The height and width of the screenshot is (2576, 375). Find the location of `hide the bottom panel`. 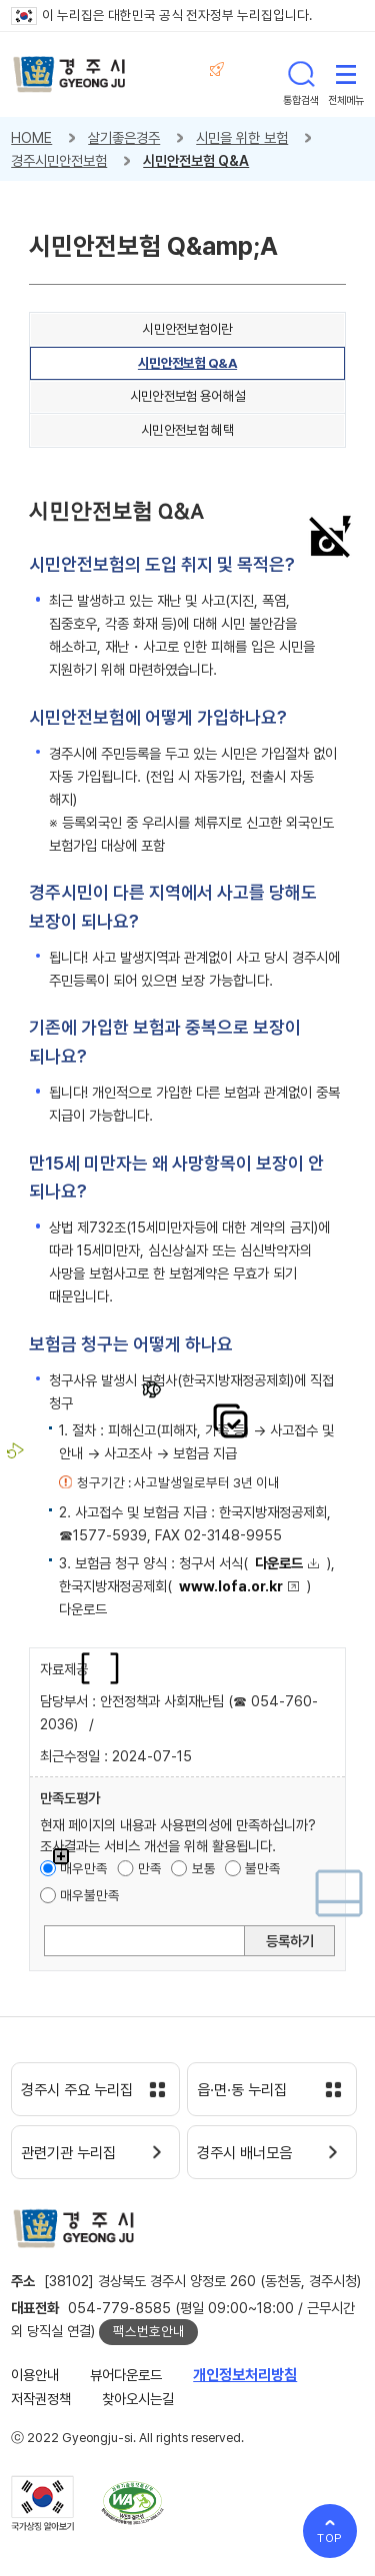

hide the bottom panel is located at coordinates (339, 1893).